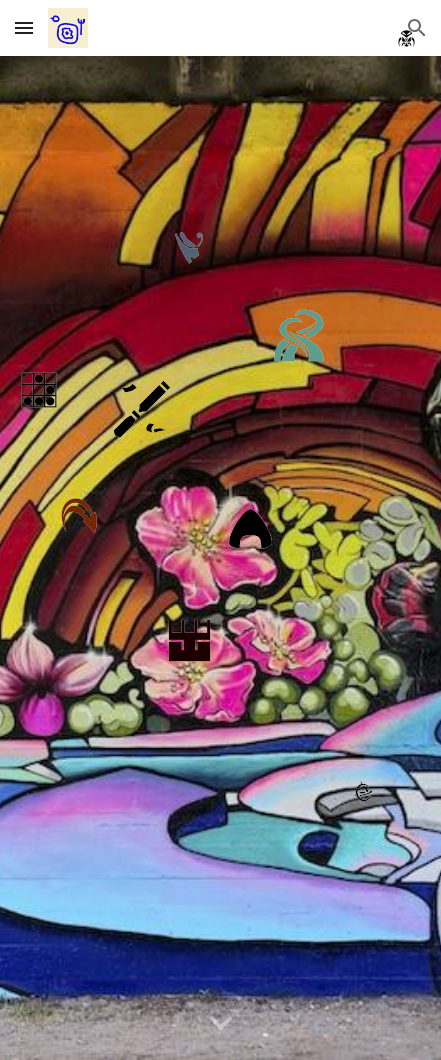 The height and width of the screenshot is (1060, 441). Describe the element at coordinates (299, 335) in the screenshot. I see `indicates a monster or creature encounter` at that location.